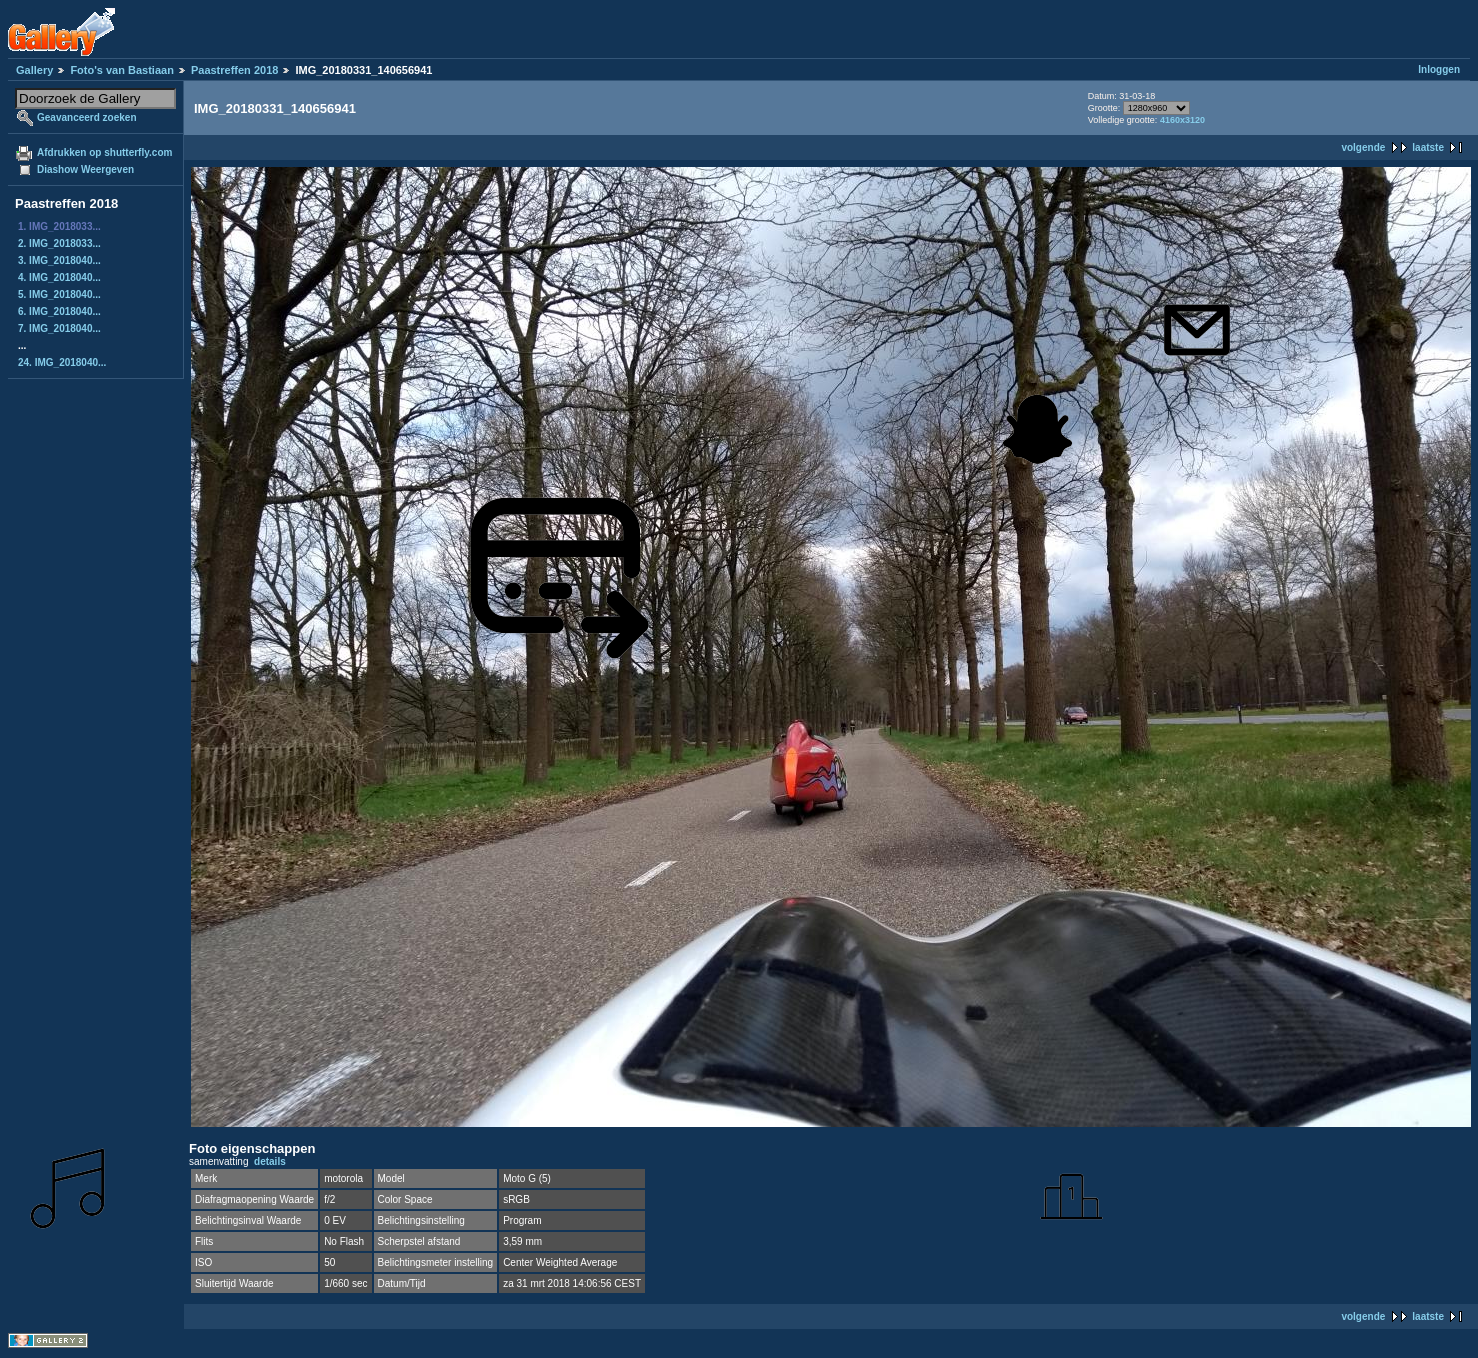  Describe the element at coordinates (1197, 330) in the screenshot. I see `open your inbox or email` at that location.